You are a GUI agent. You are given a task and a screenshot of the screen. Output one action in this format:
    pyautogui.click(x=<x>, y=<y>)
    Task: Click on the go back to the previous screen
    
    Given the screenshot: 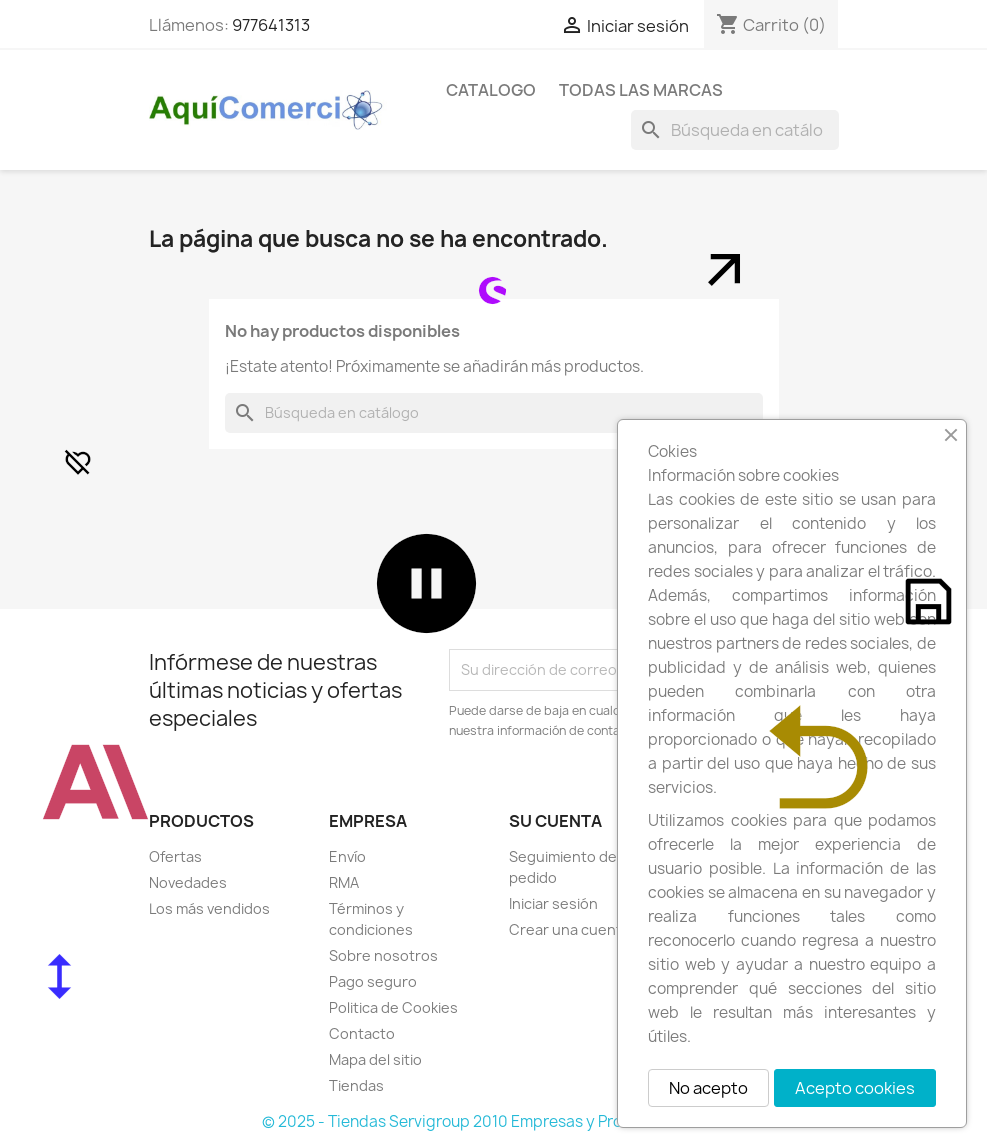 What is the action you would take?
    pyautogui.click(x=821, y=762)
    